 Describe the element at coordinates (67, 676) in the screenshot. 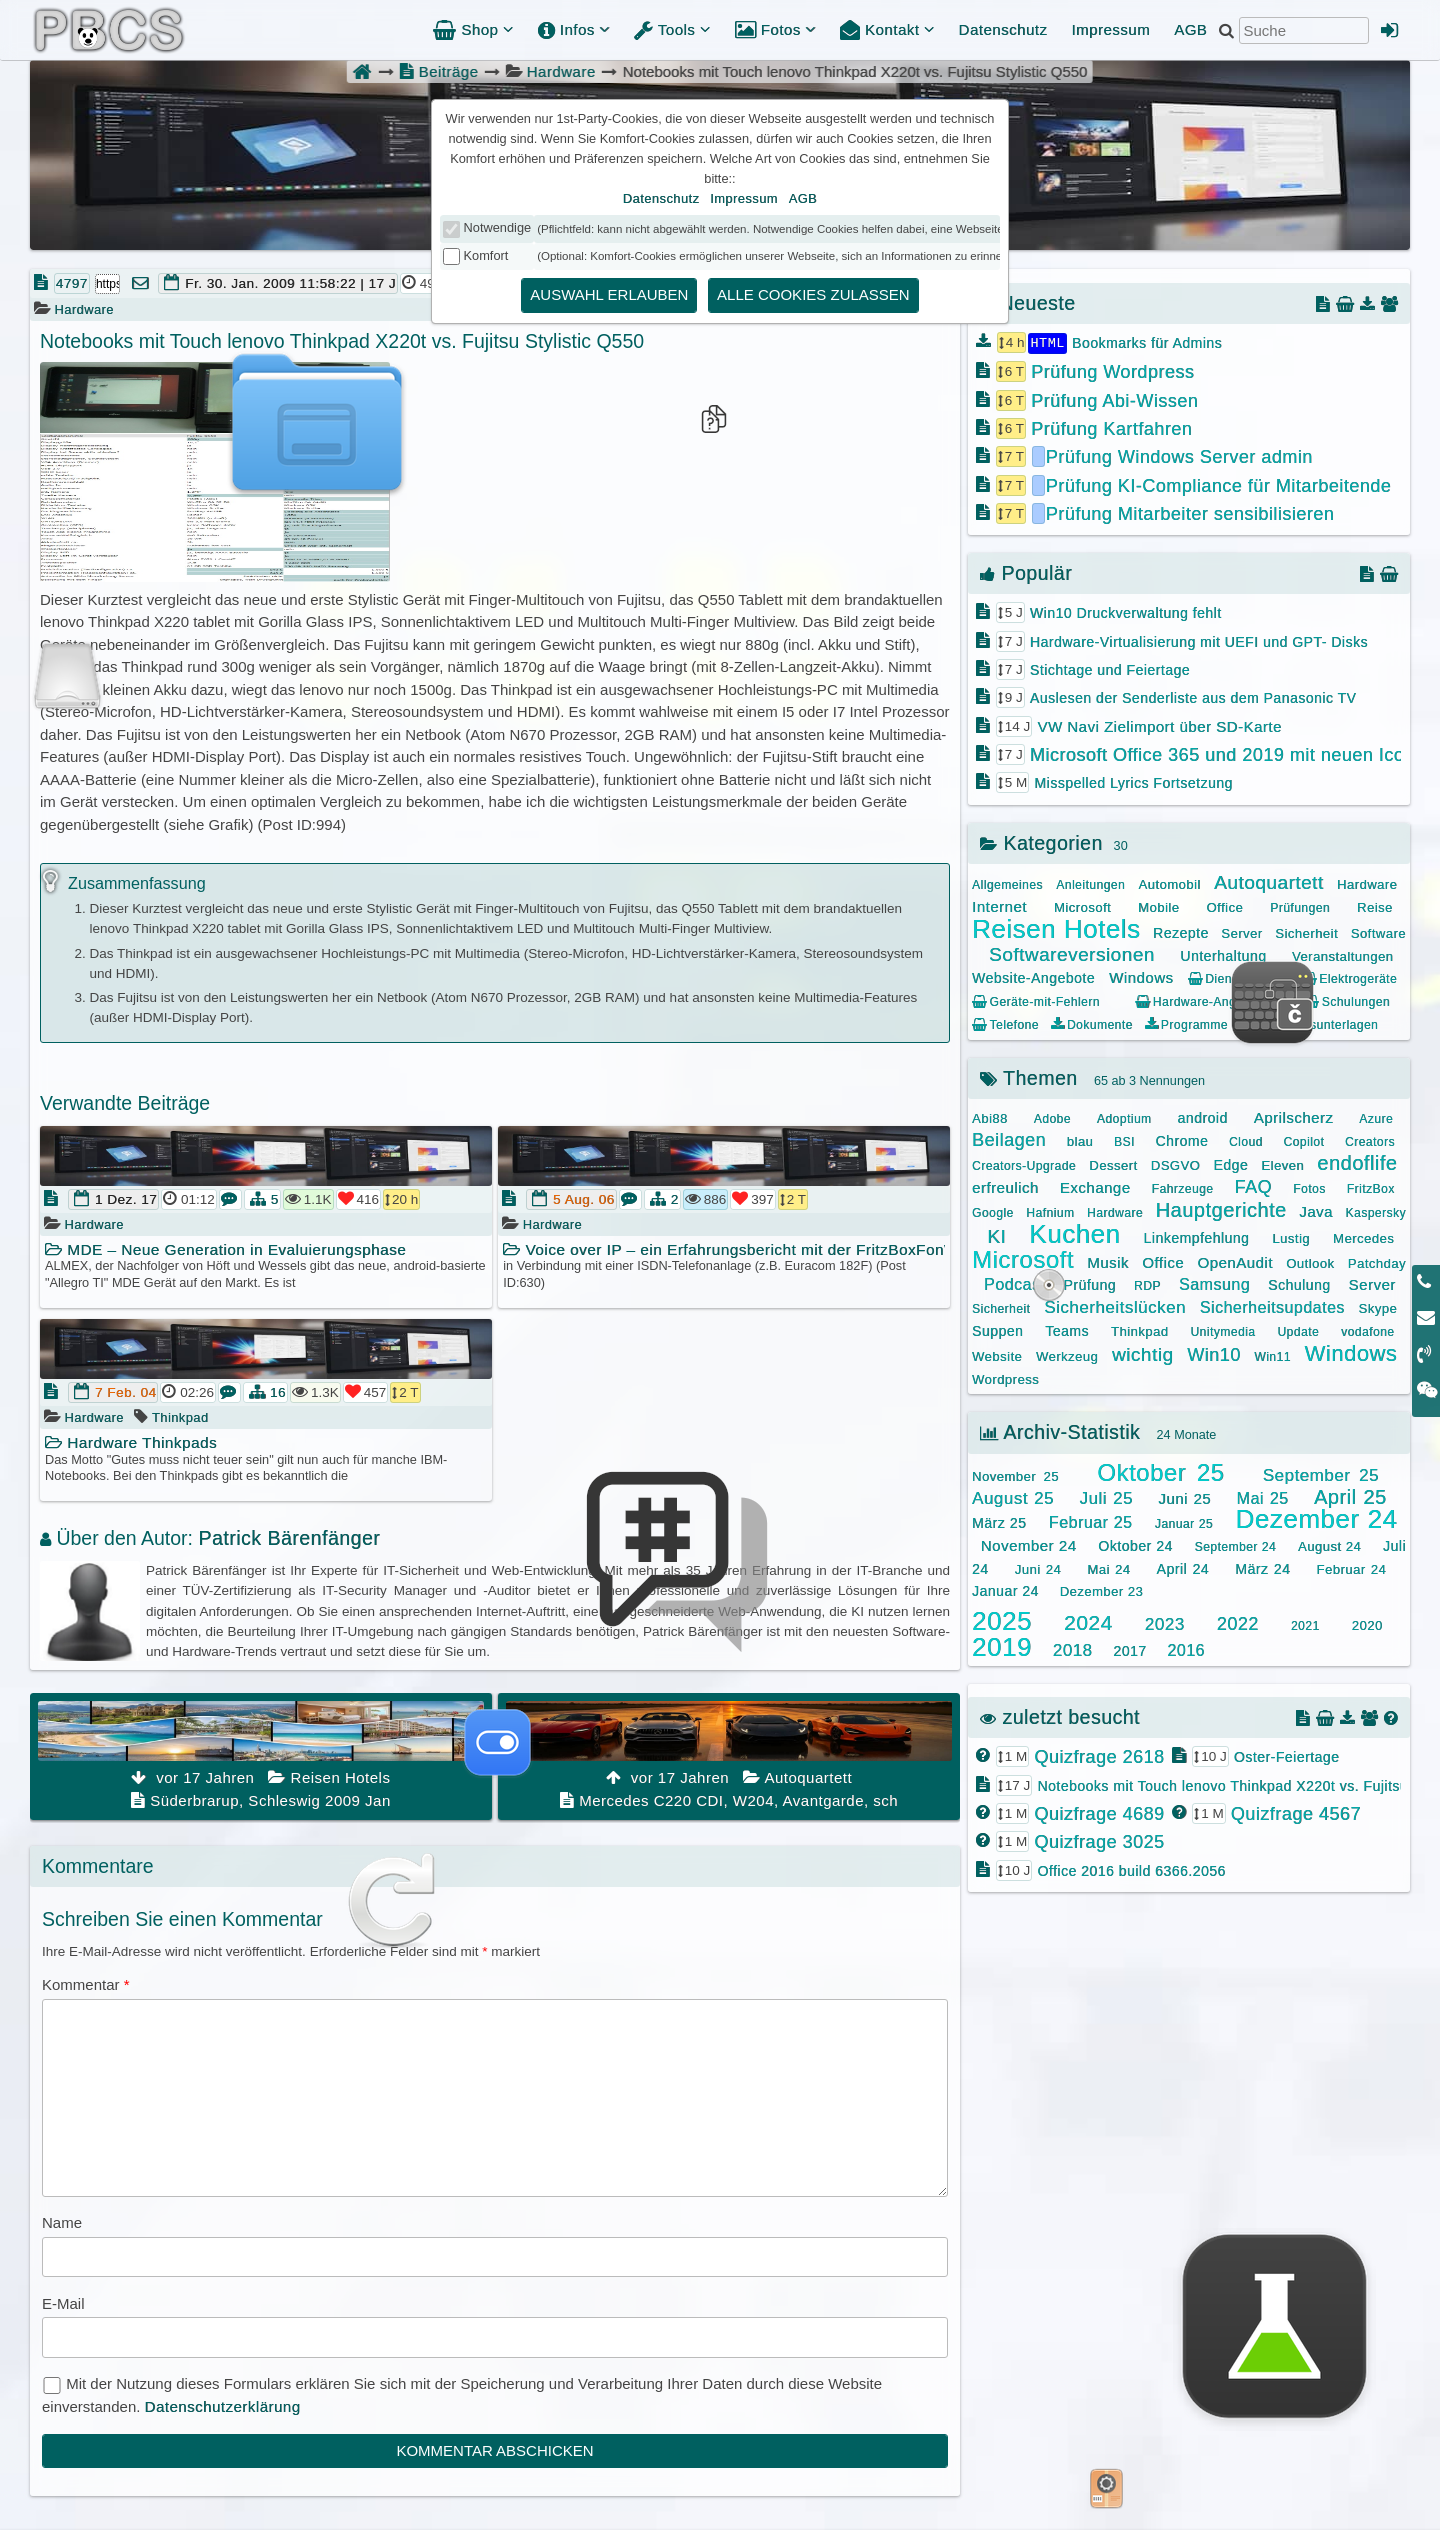

I see `access scanner device settings` at that location.